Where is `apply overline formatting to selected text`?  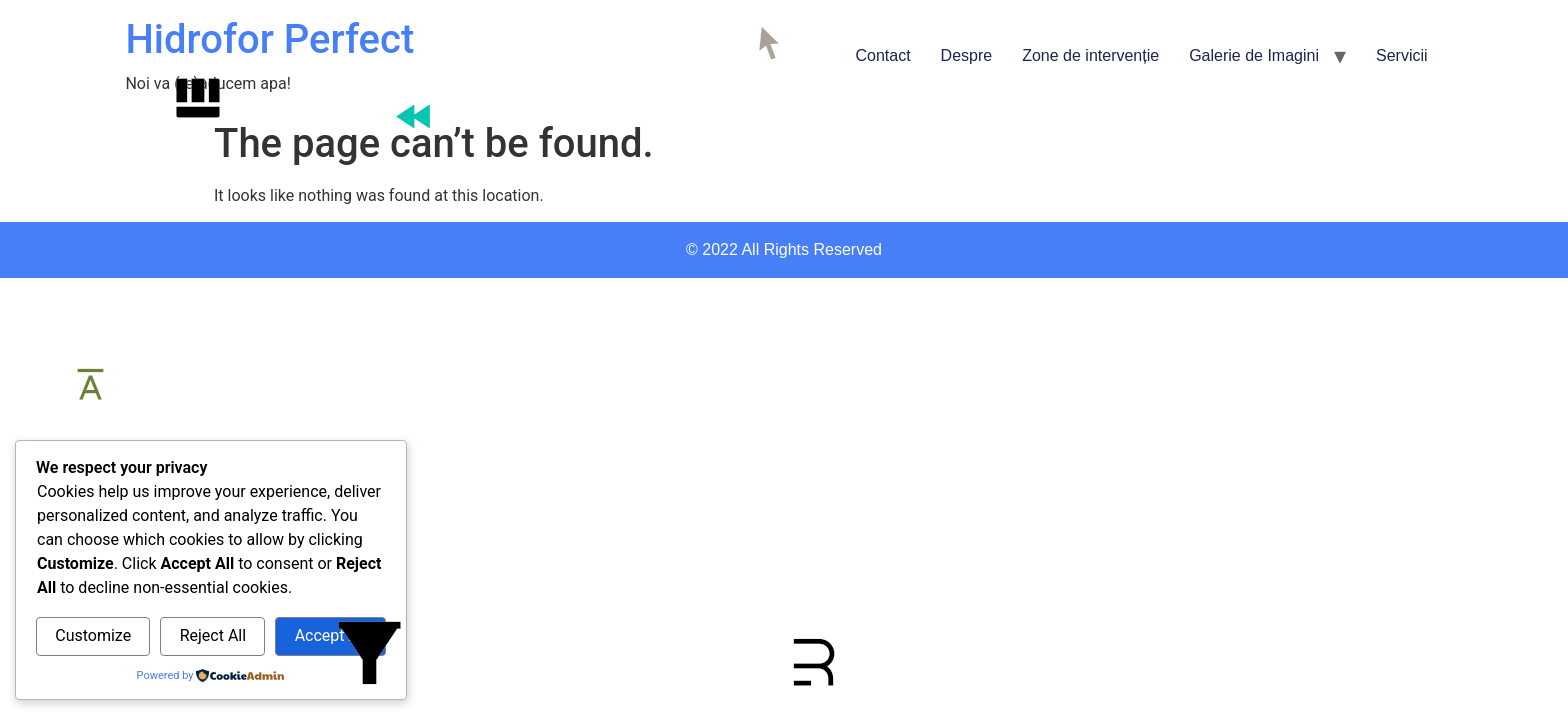
apply overline formatting to selected text is located at coordinates (90, 383).